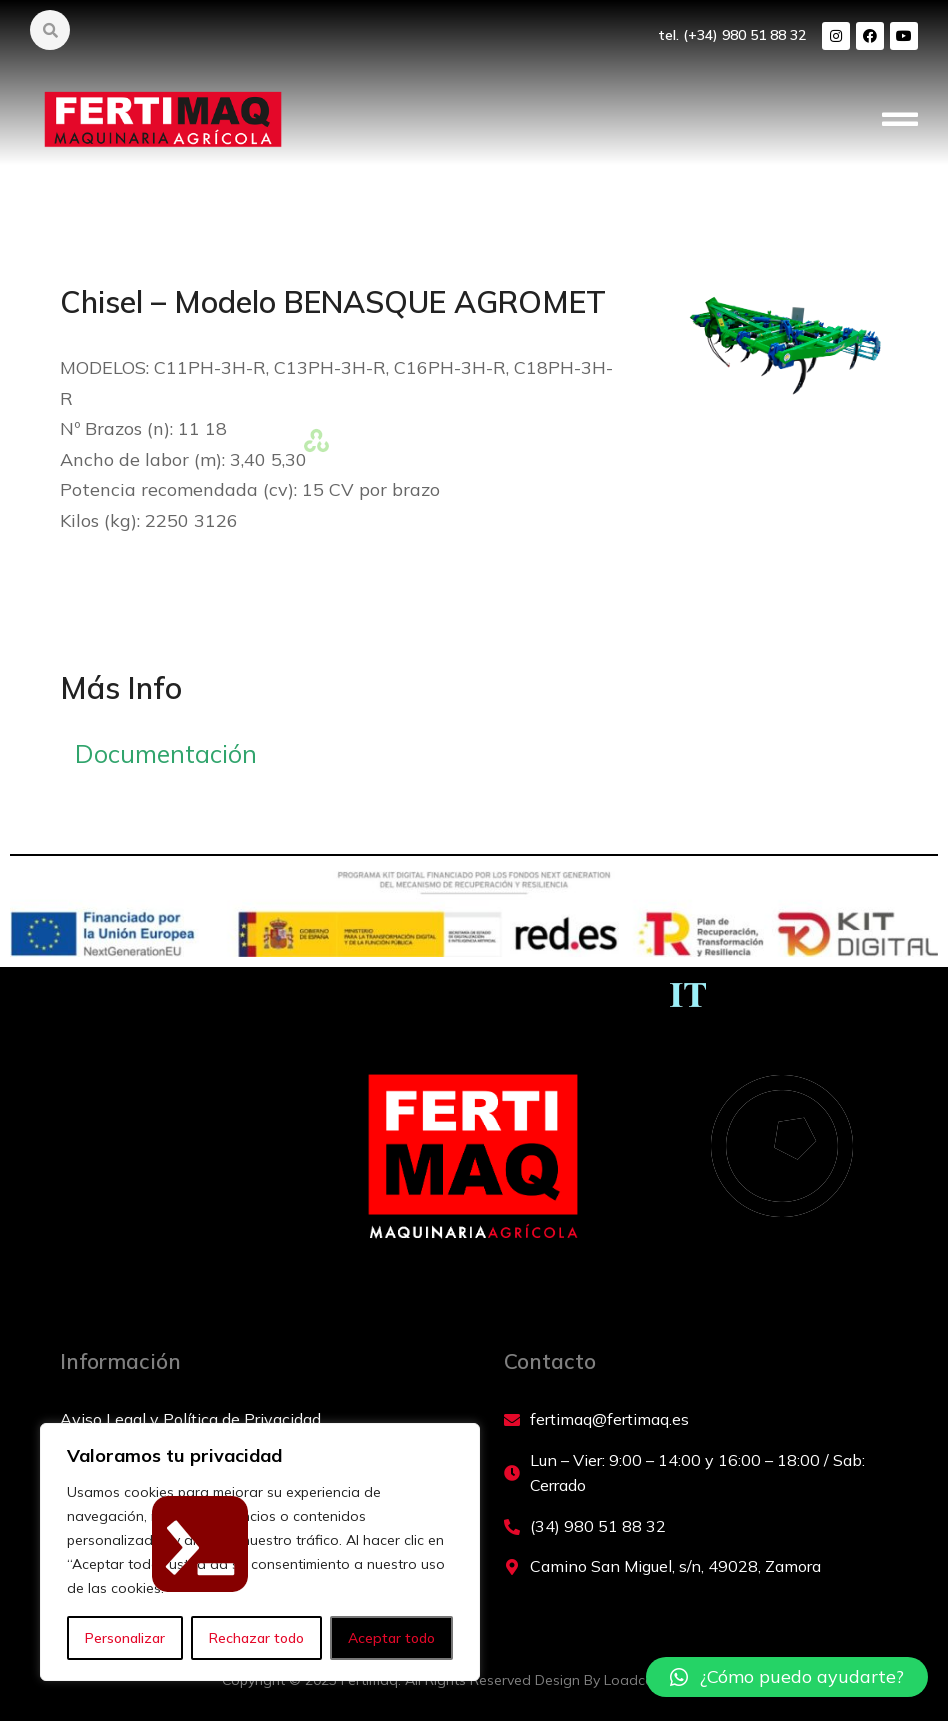 The width and height of the screenshot is (948, 1721). I want to click on visit The Irish Times website, so click(688, 995).